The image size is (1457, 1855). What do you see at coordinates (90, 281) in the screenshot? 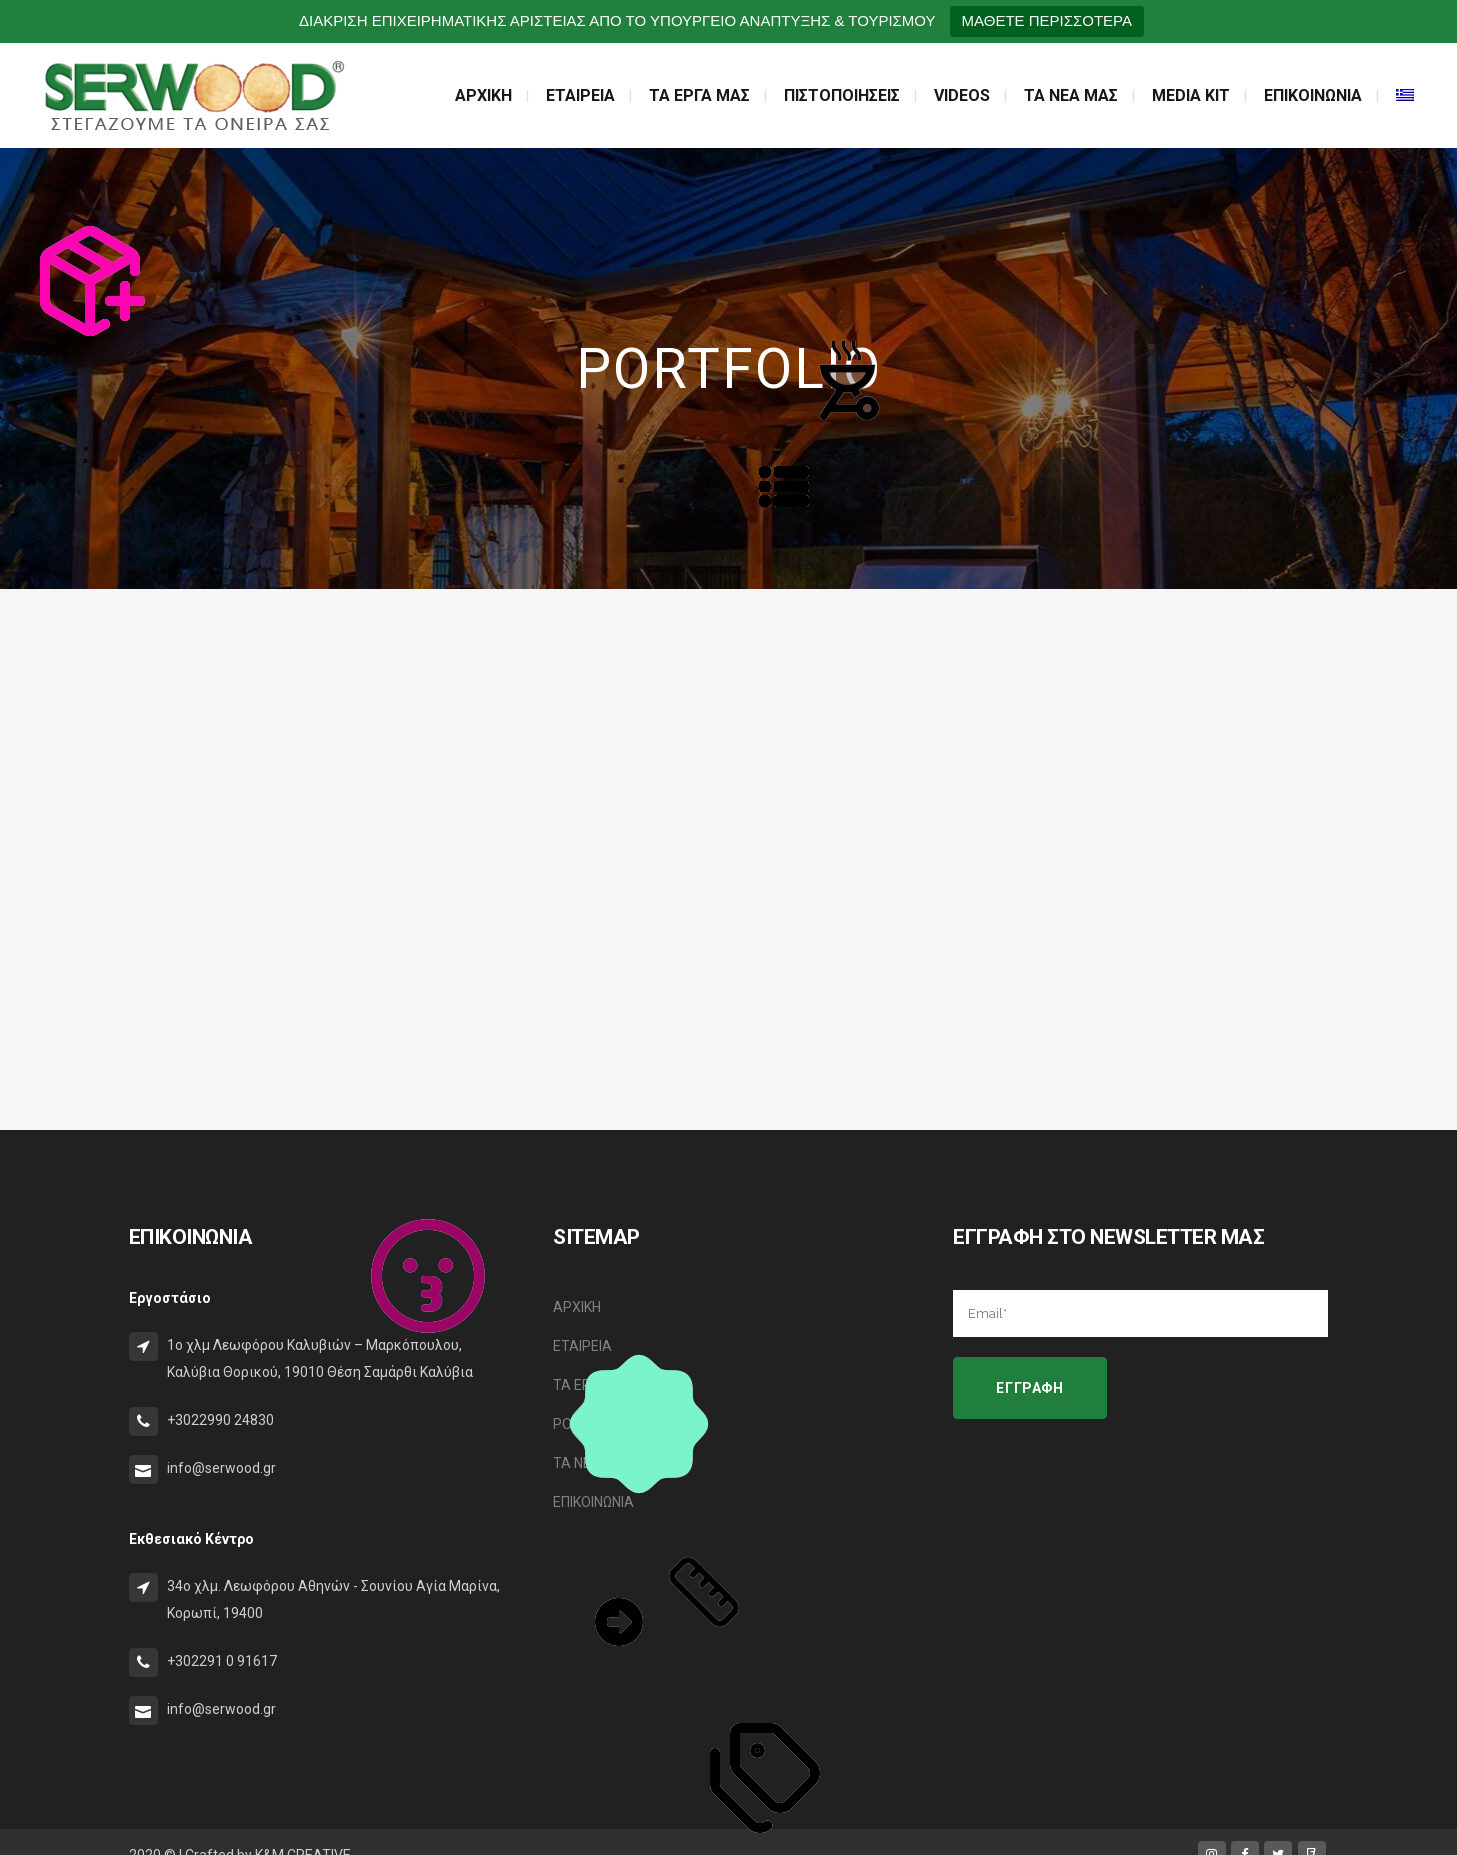
I see `add a new package or shipment` at bounding box center [90, 281].